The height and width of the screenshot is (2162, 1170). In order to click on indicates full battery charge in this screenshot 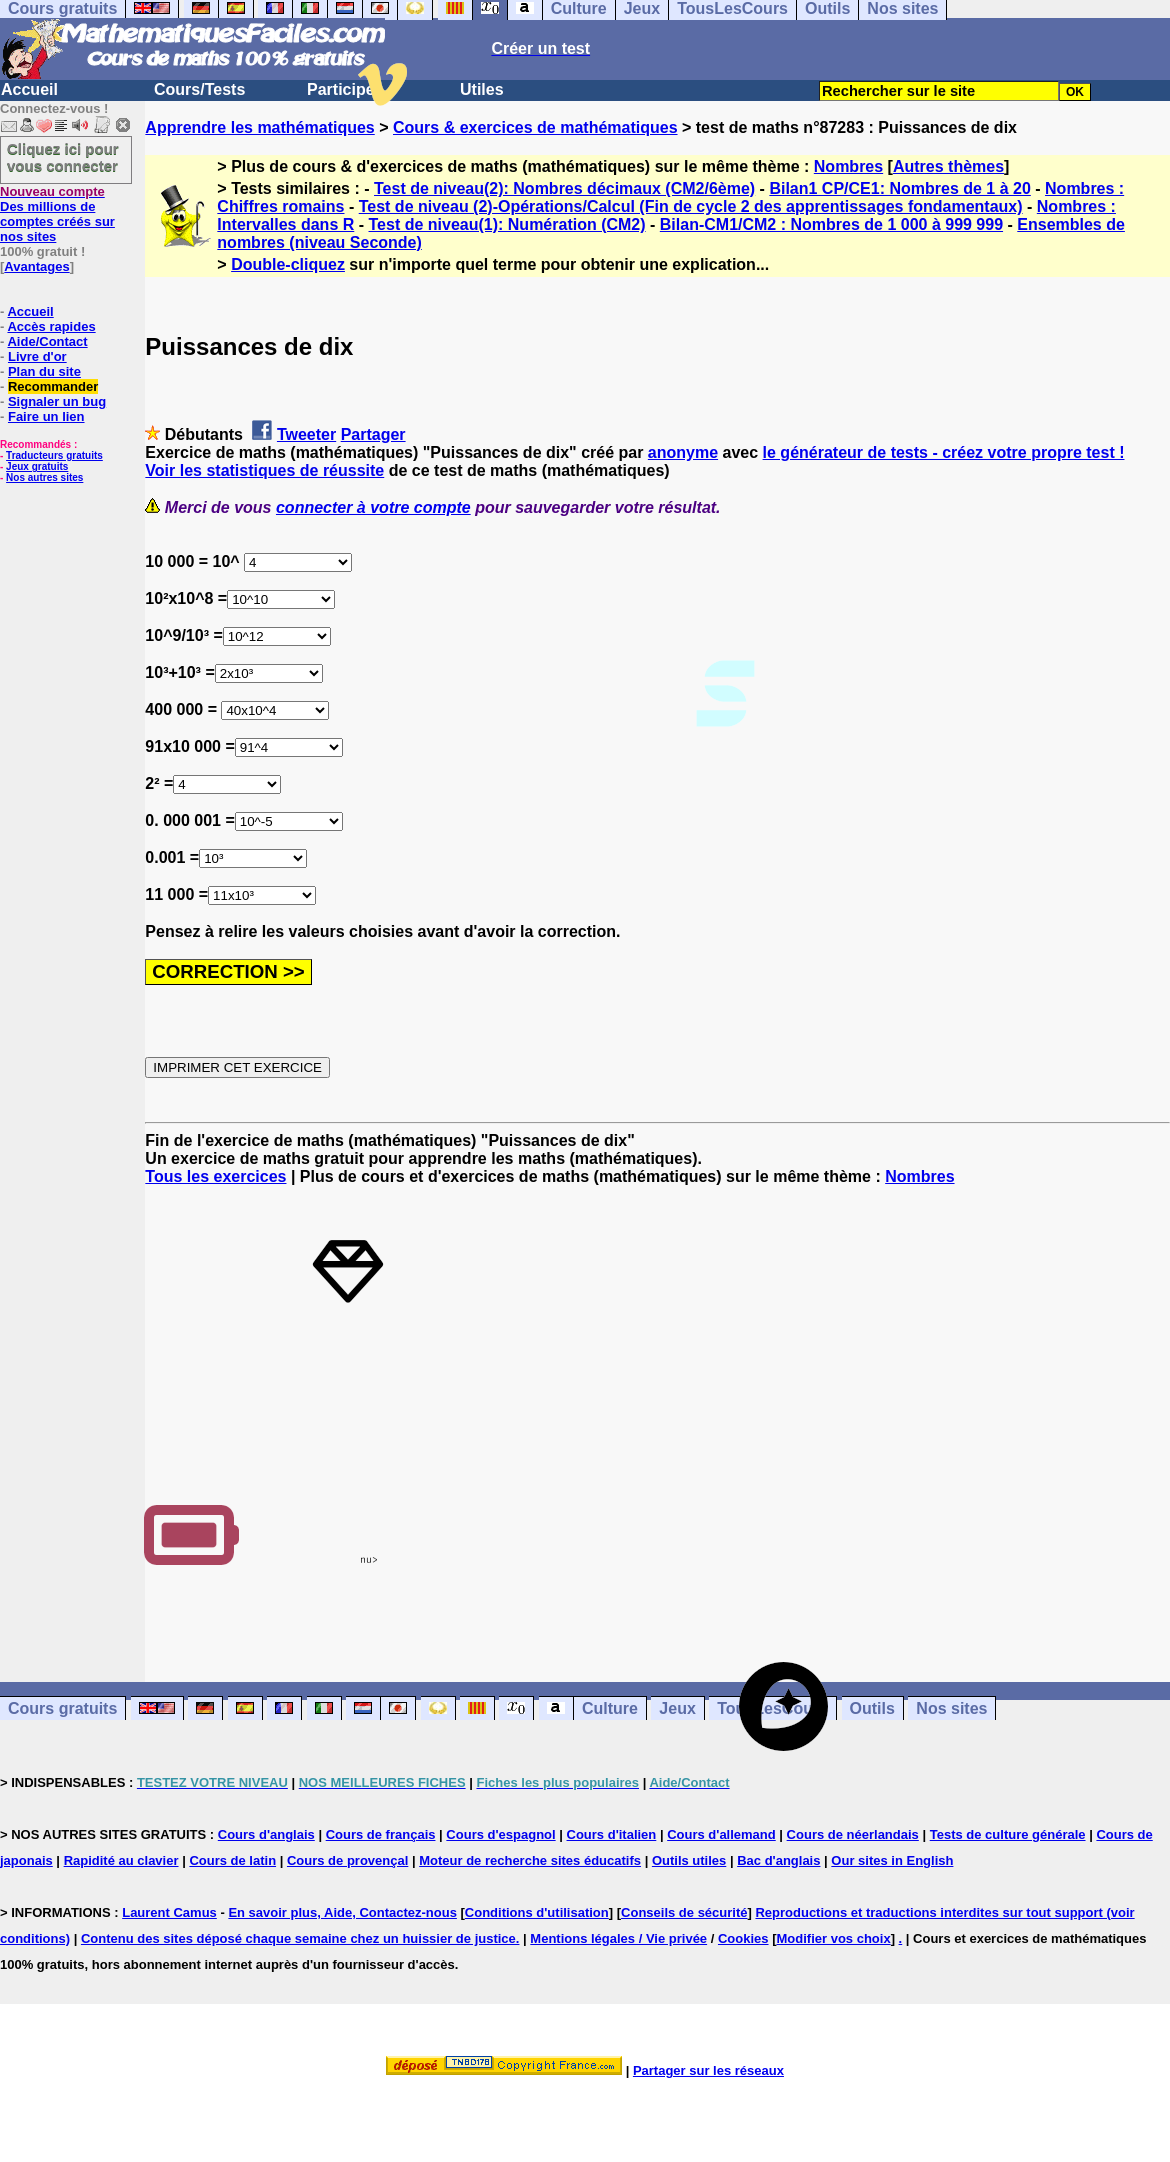, I will do `click(189, 1535)`.